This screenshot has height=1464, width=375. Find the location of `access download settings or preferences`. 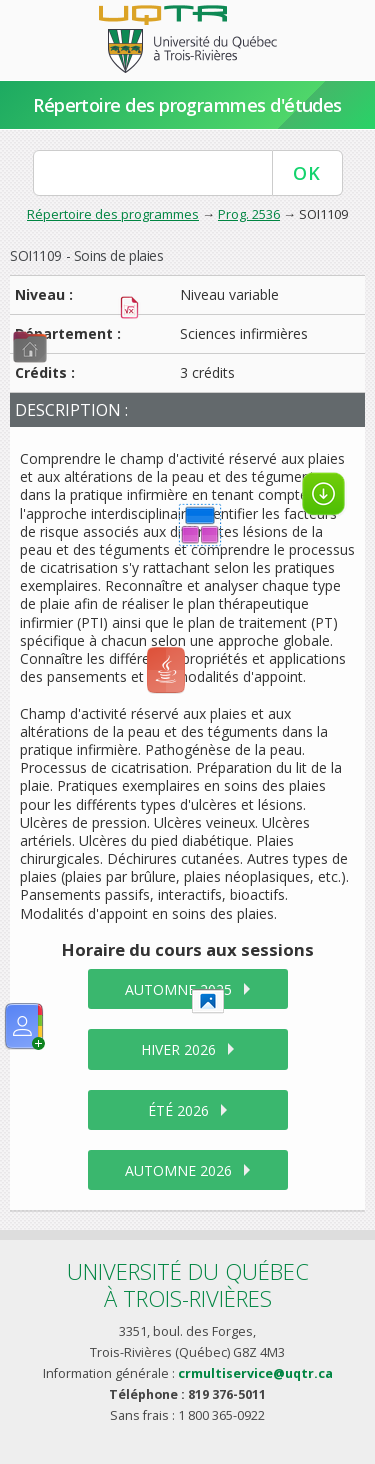

access download settings or preferences is located at coordinates (323, 494).